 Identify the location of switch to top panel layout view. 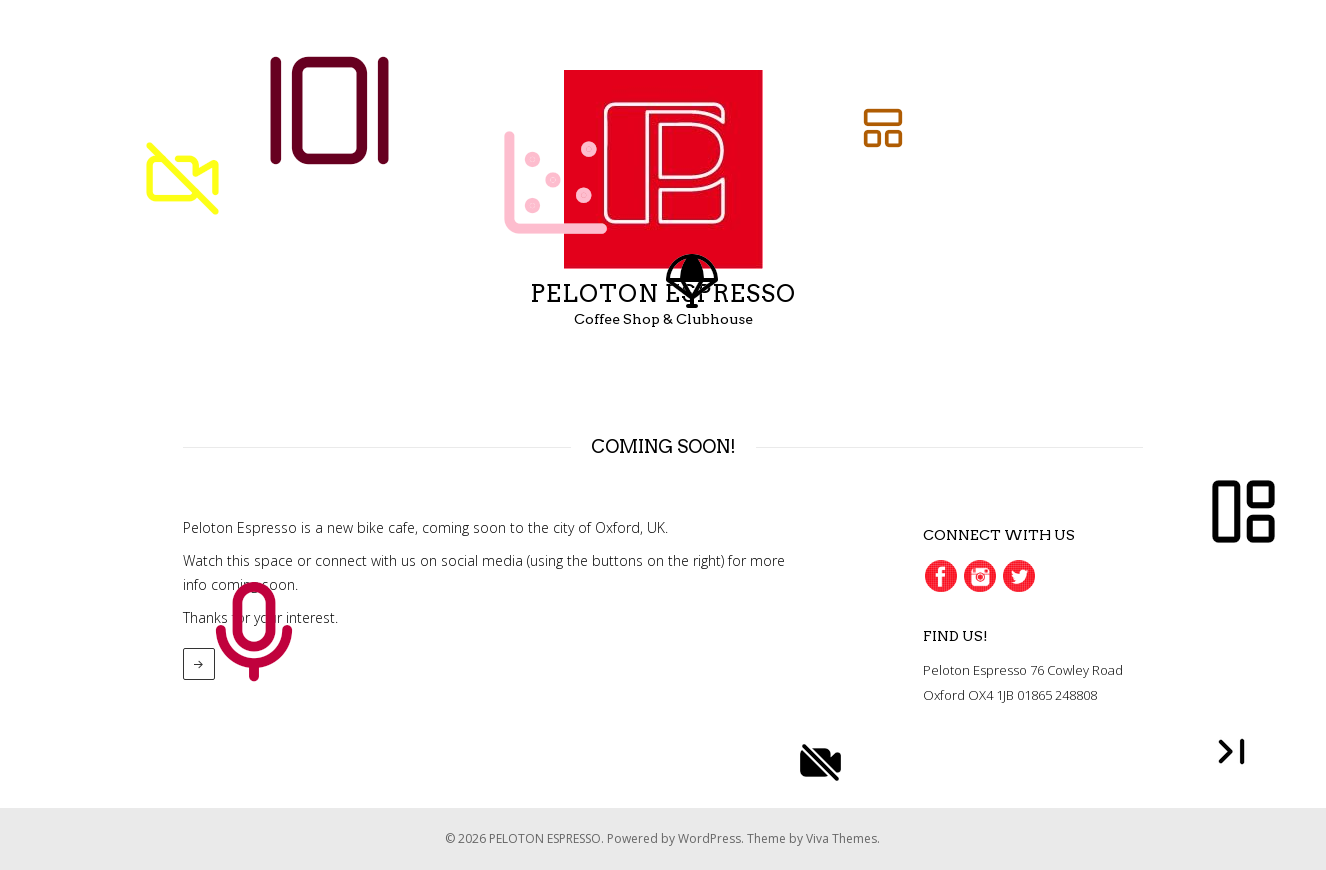
(883, 128).